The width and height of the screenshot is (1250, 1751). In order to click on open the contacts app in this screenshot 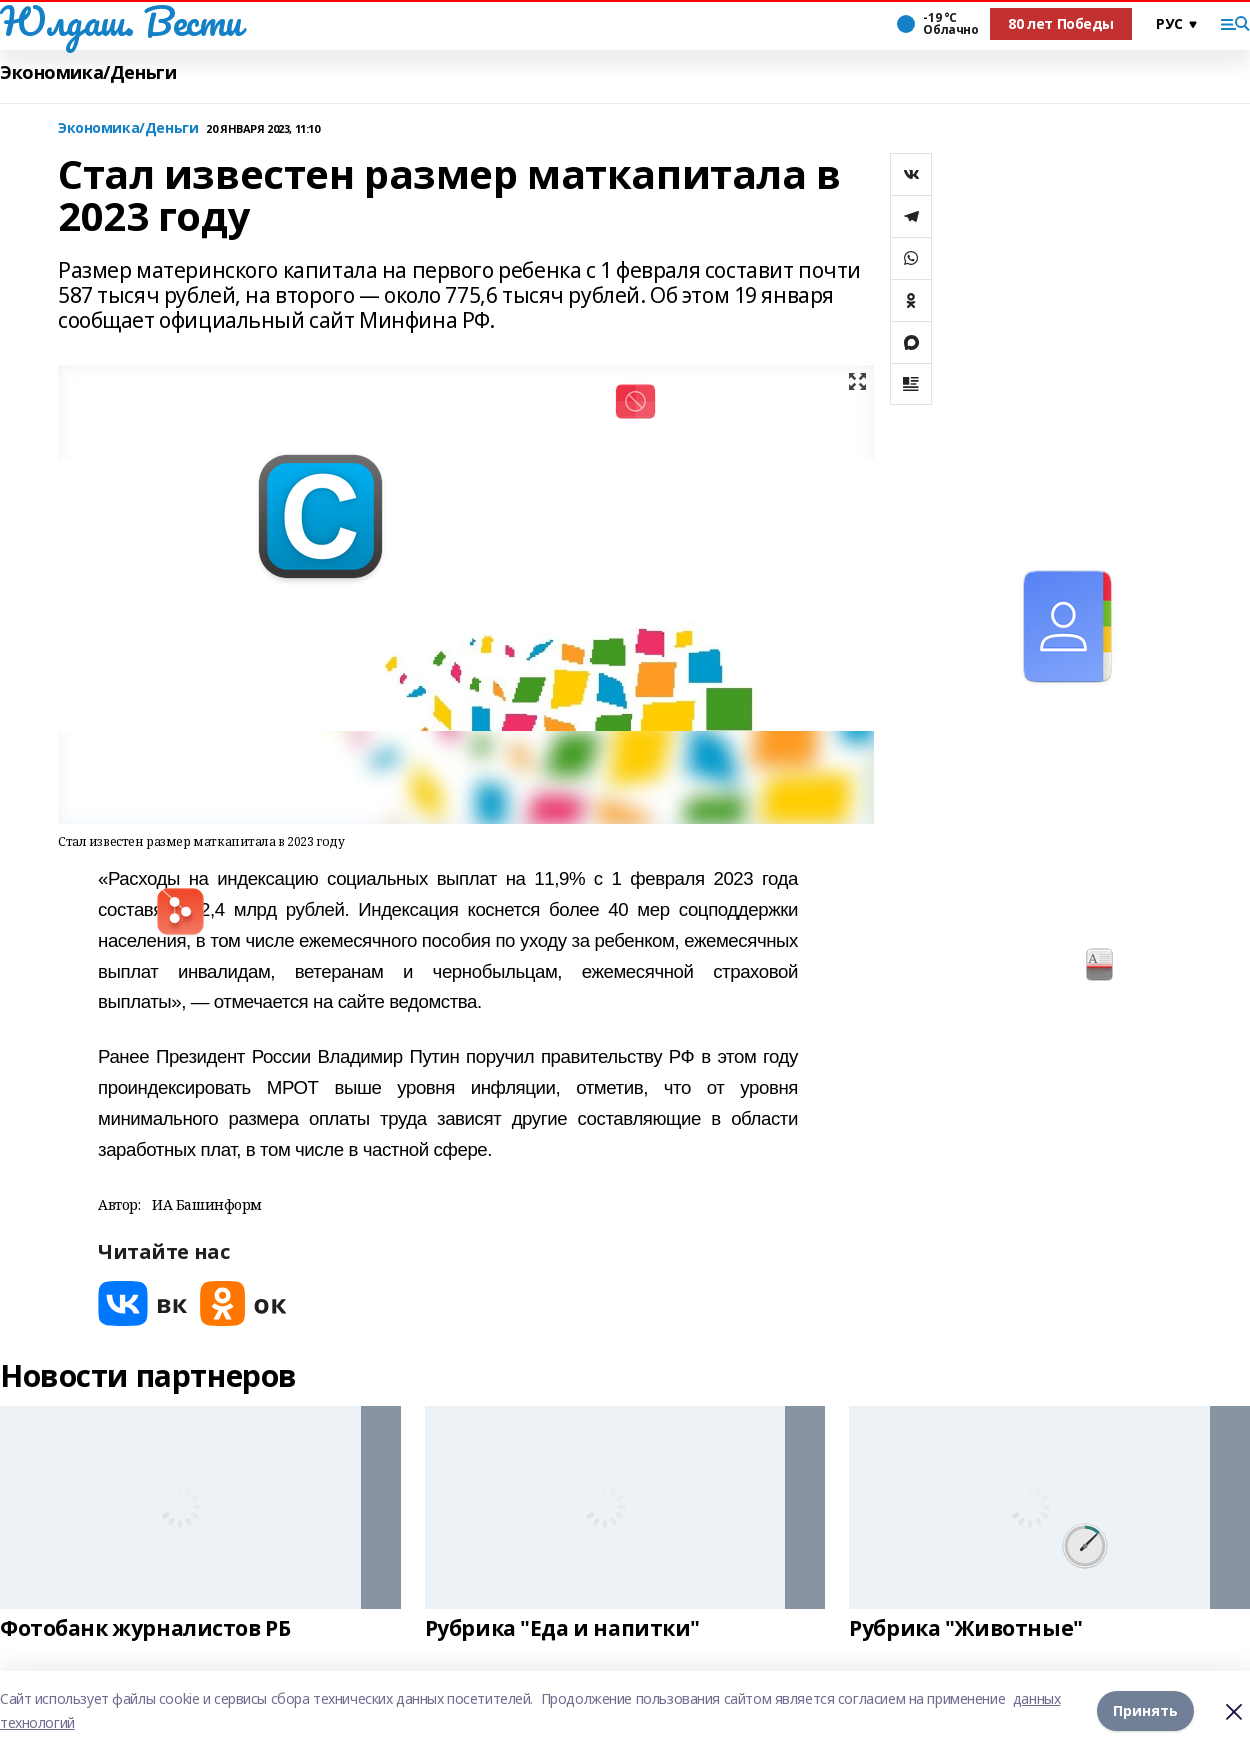, I will do `click(1067, 626)`.